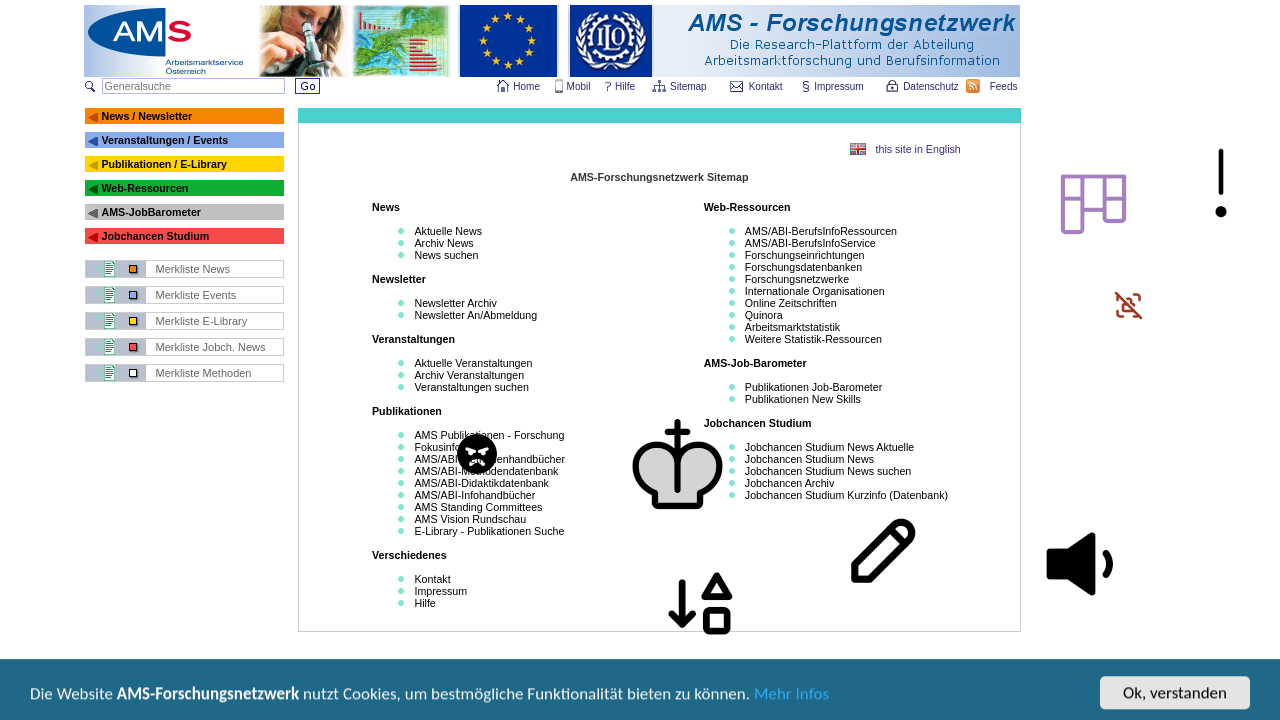 The height and width of the screenshot is (720, 1280). Describe the element at coordinates (677, 470) in the screenshot. I see `indicates premium or royal status` at that location.